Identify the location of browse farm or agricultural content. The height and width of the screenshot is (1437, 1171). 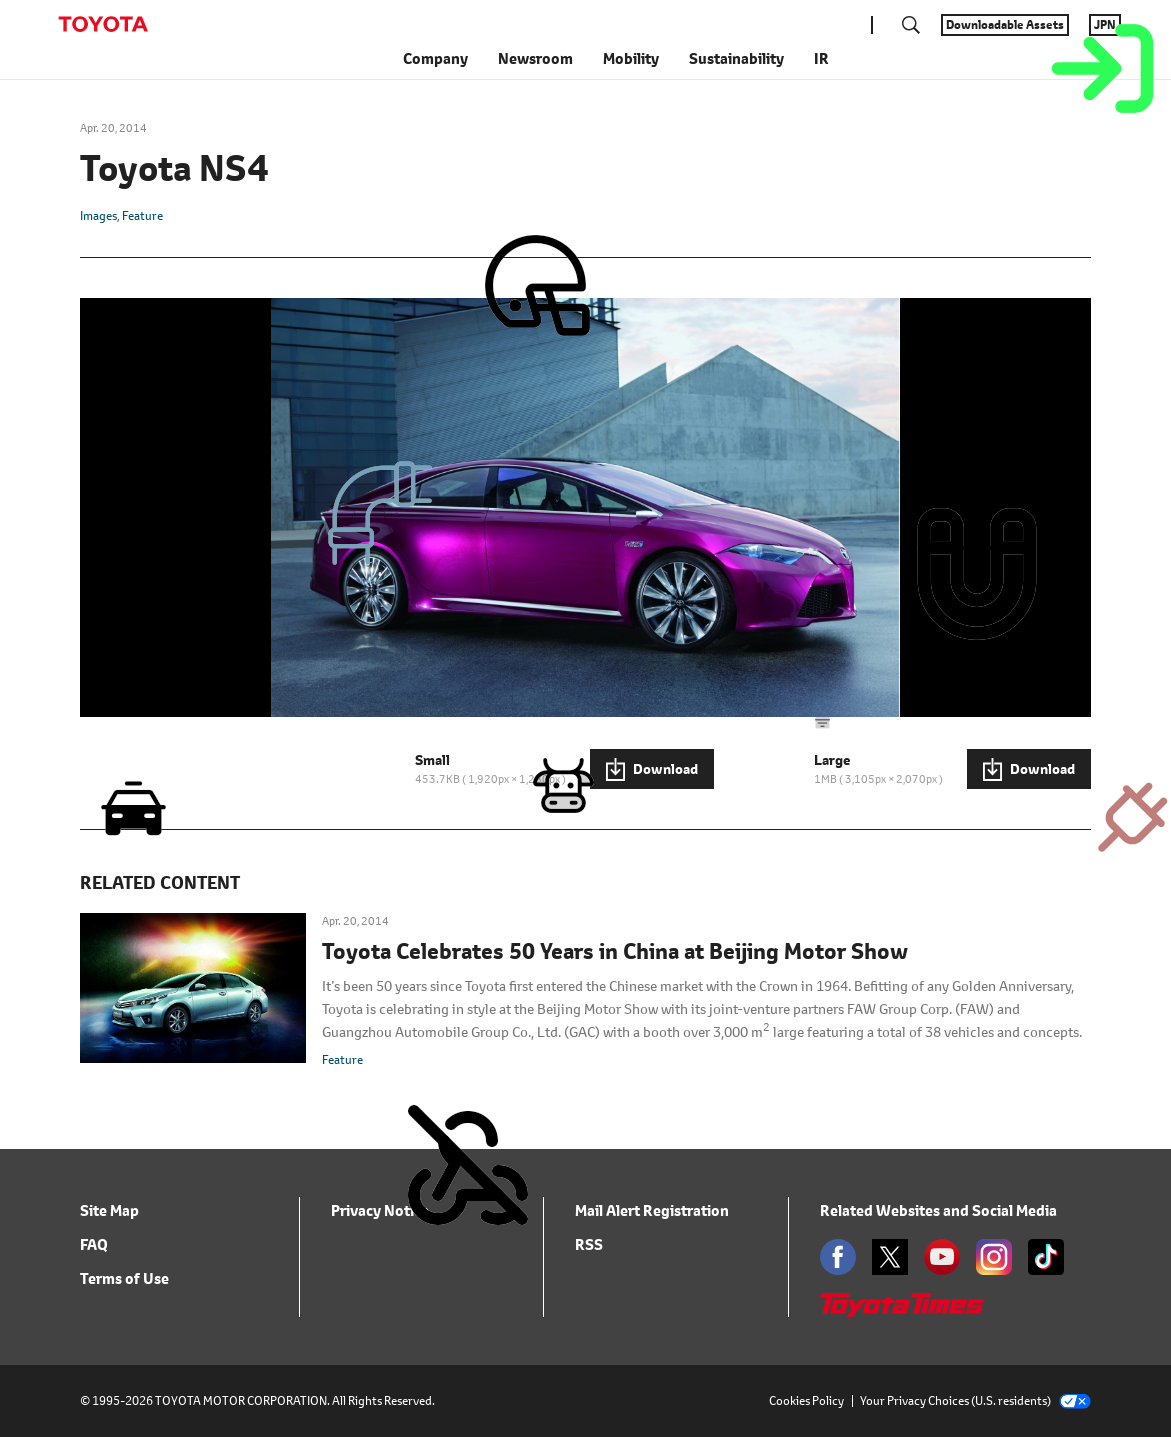
(563, 786).